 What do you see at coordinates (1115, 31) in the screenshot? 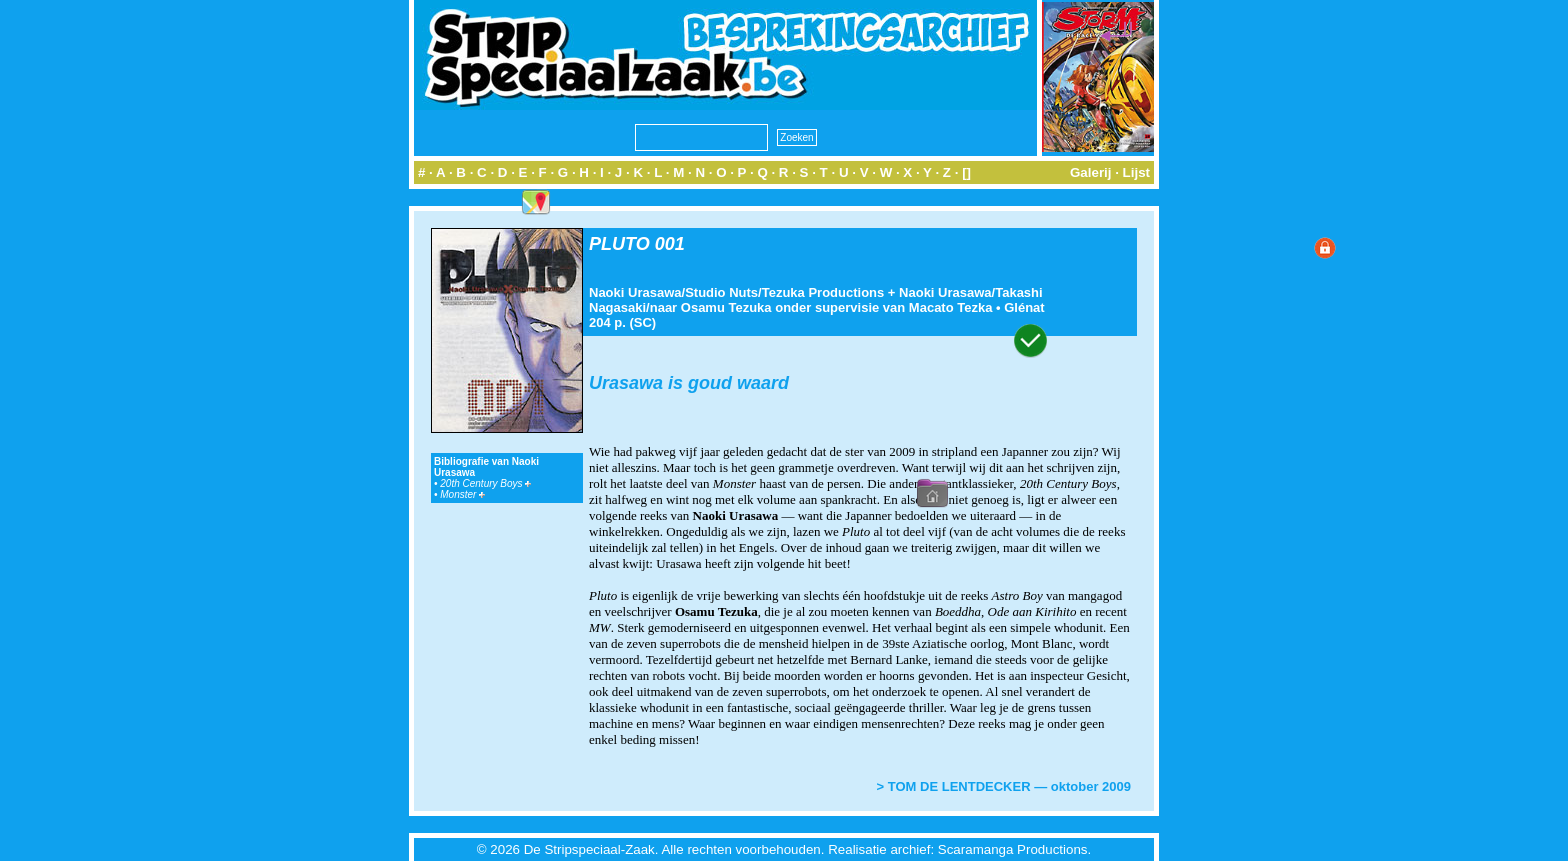
I see `reply to all recipients of an email` at bounding box center [1115, 31].